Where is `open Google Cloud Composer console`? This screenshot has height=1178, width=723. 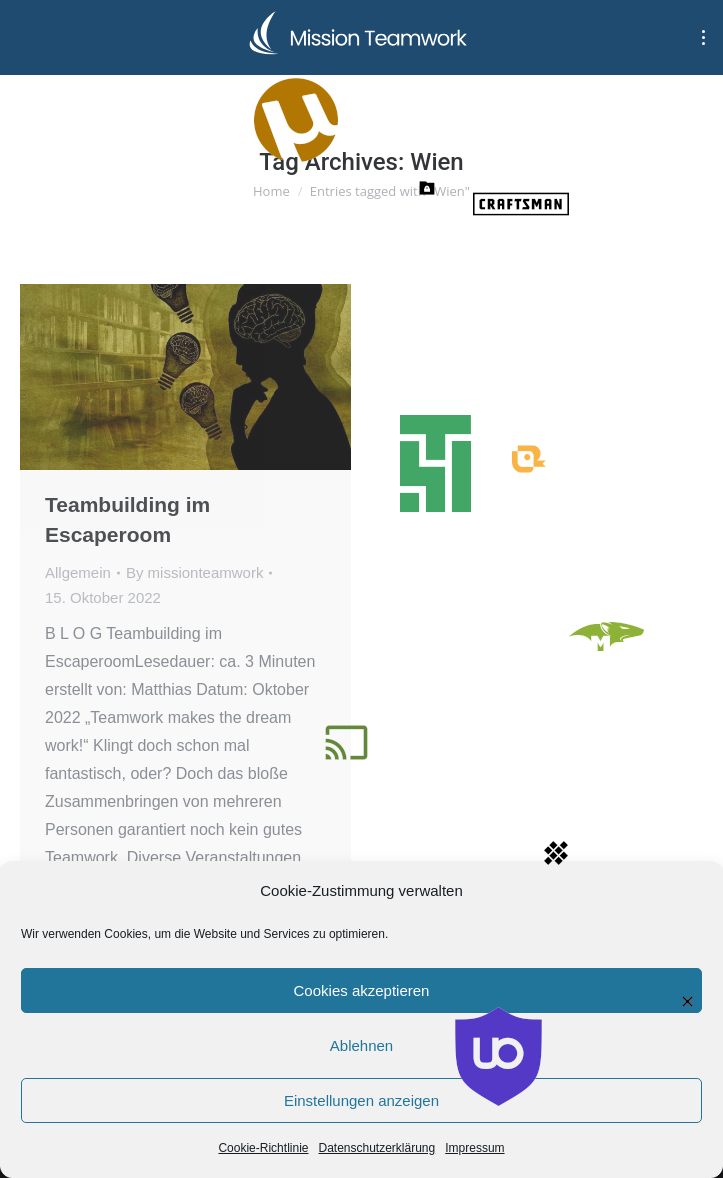 open Google Cloud Composer console is located at coordinates (435, 463).